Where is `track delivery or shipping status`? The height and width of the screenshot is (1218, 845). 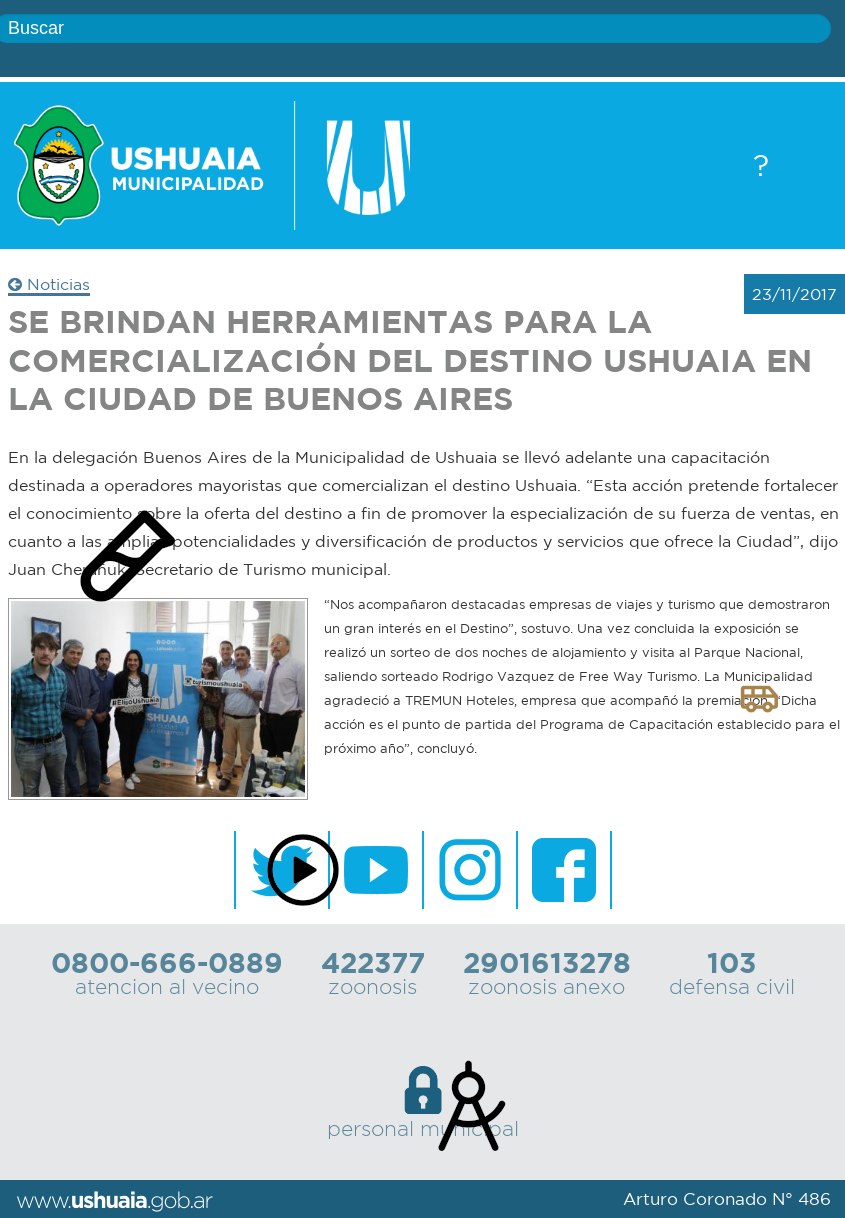
track delivery or shipping status is located at coordinates (758, 698).